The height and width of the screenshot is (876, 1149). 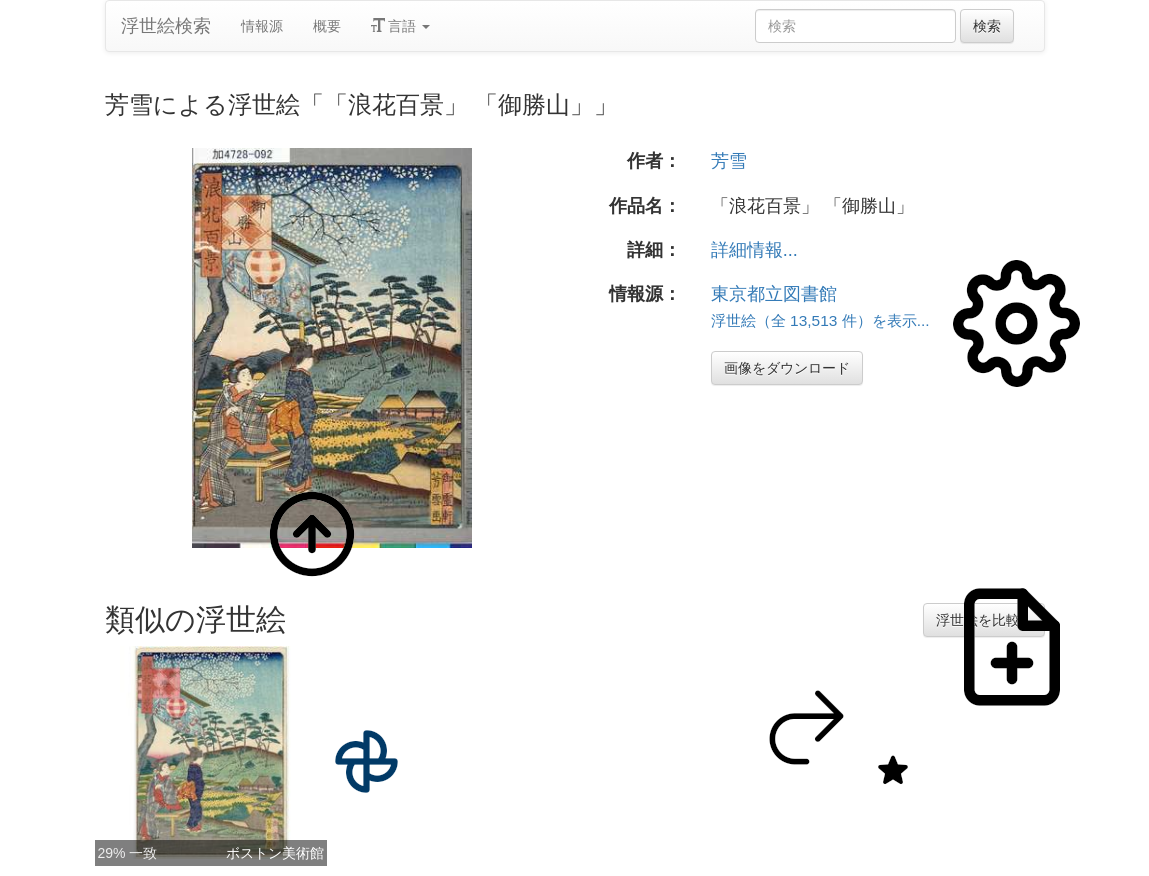 I want to click on redo last action, so click(x=806, y=727).